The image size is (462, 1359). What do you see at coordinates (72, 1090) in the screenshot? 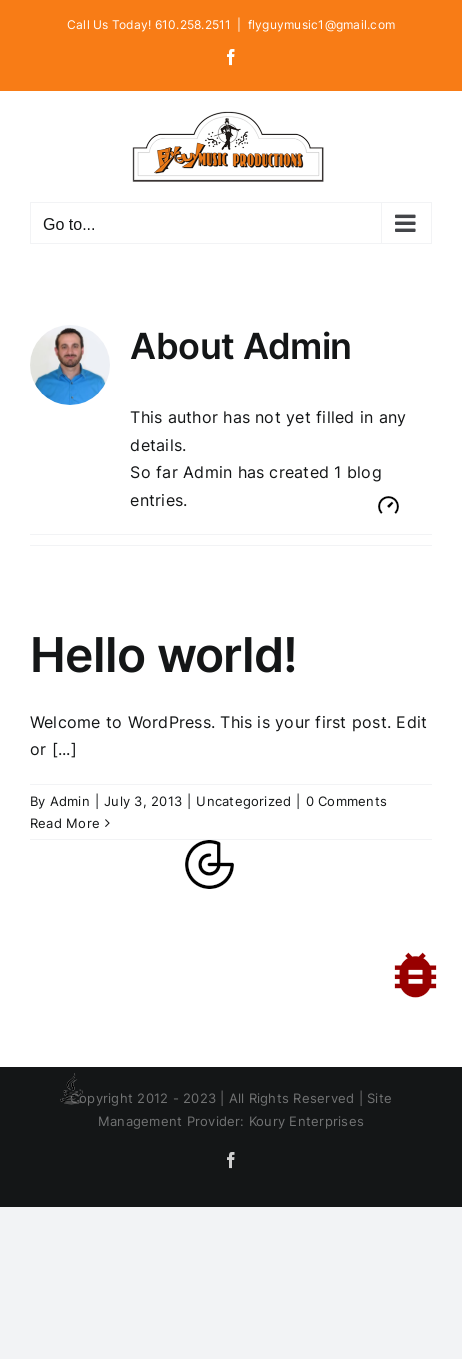
I see `indicates java programming language` at bounding box center [72, 1090].